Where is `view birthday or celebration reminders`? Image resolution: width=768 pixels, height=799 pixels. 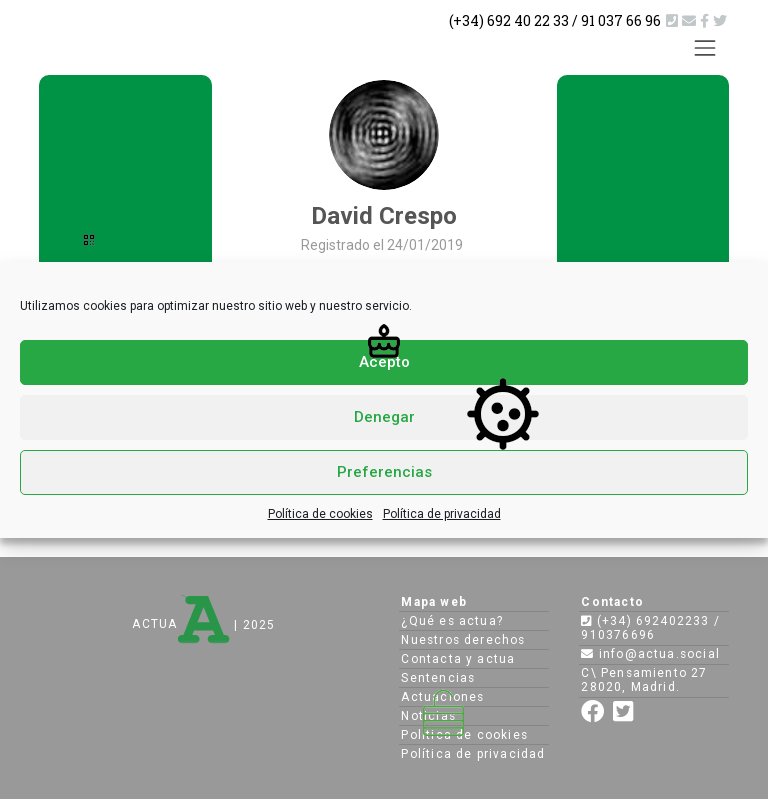
view birthday or celebration reminders is located at coordinates (384, 343).